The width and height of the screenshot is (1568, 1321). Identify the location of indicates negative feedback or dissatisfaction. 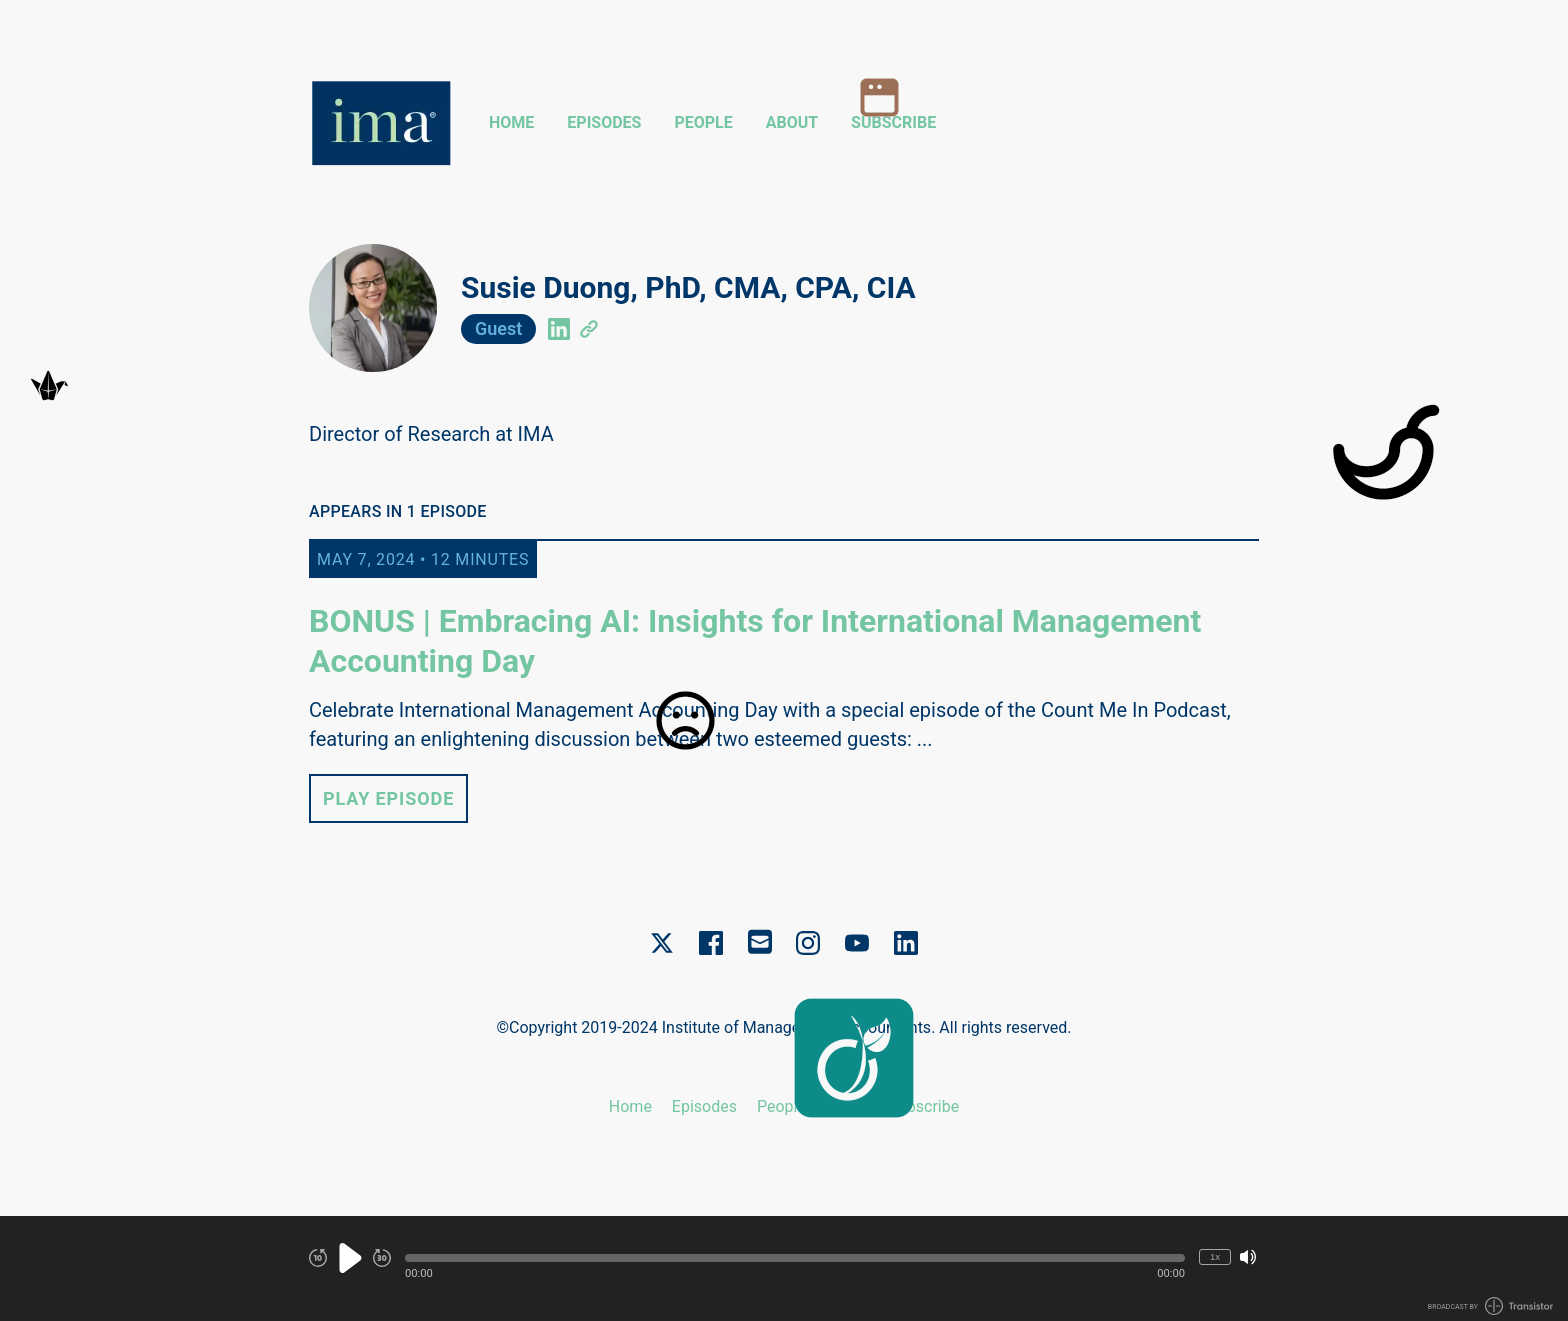
(685, 720).